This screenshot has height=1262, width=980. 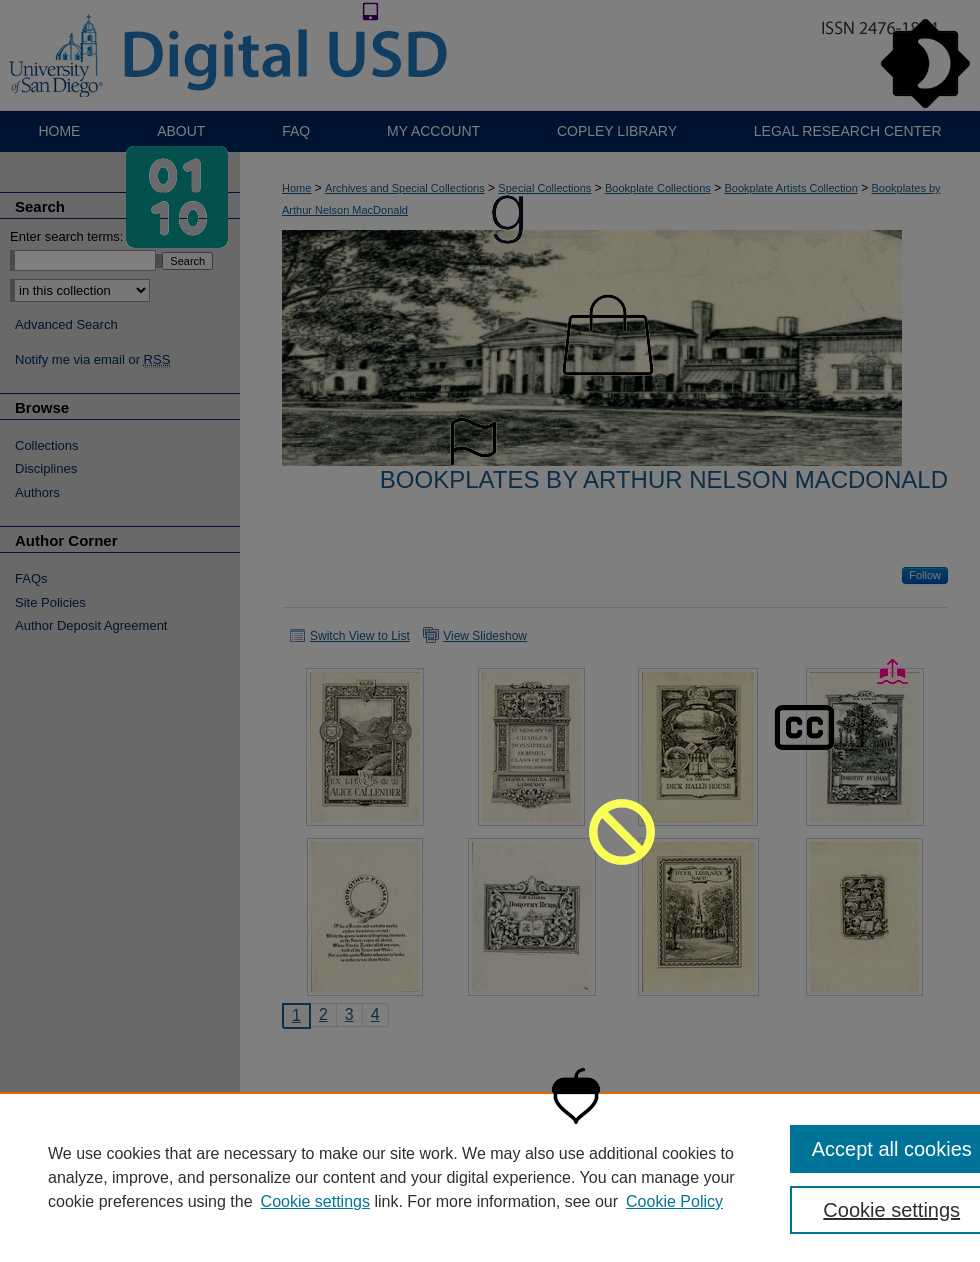 What do you see at coordinates (892, 671) in the screenshot?
I see `indicates rising water levels or flood warning` at bounding box center [892, 671].